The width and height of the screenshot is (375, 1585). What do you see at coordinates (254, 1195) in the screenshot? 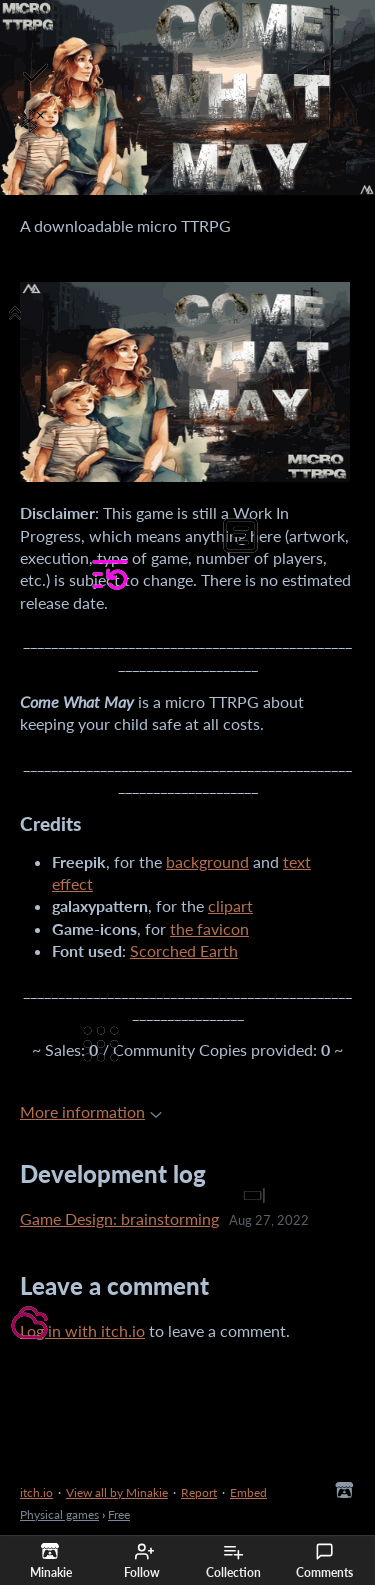
I see `align content to the right` at bounding box center [254, 1195].